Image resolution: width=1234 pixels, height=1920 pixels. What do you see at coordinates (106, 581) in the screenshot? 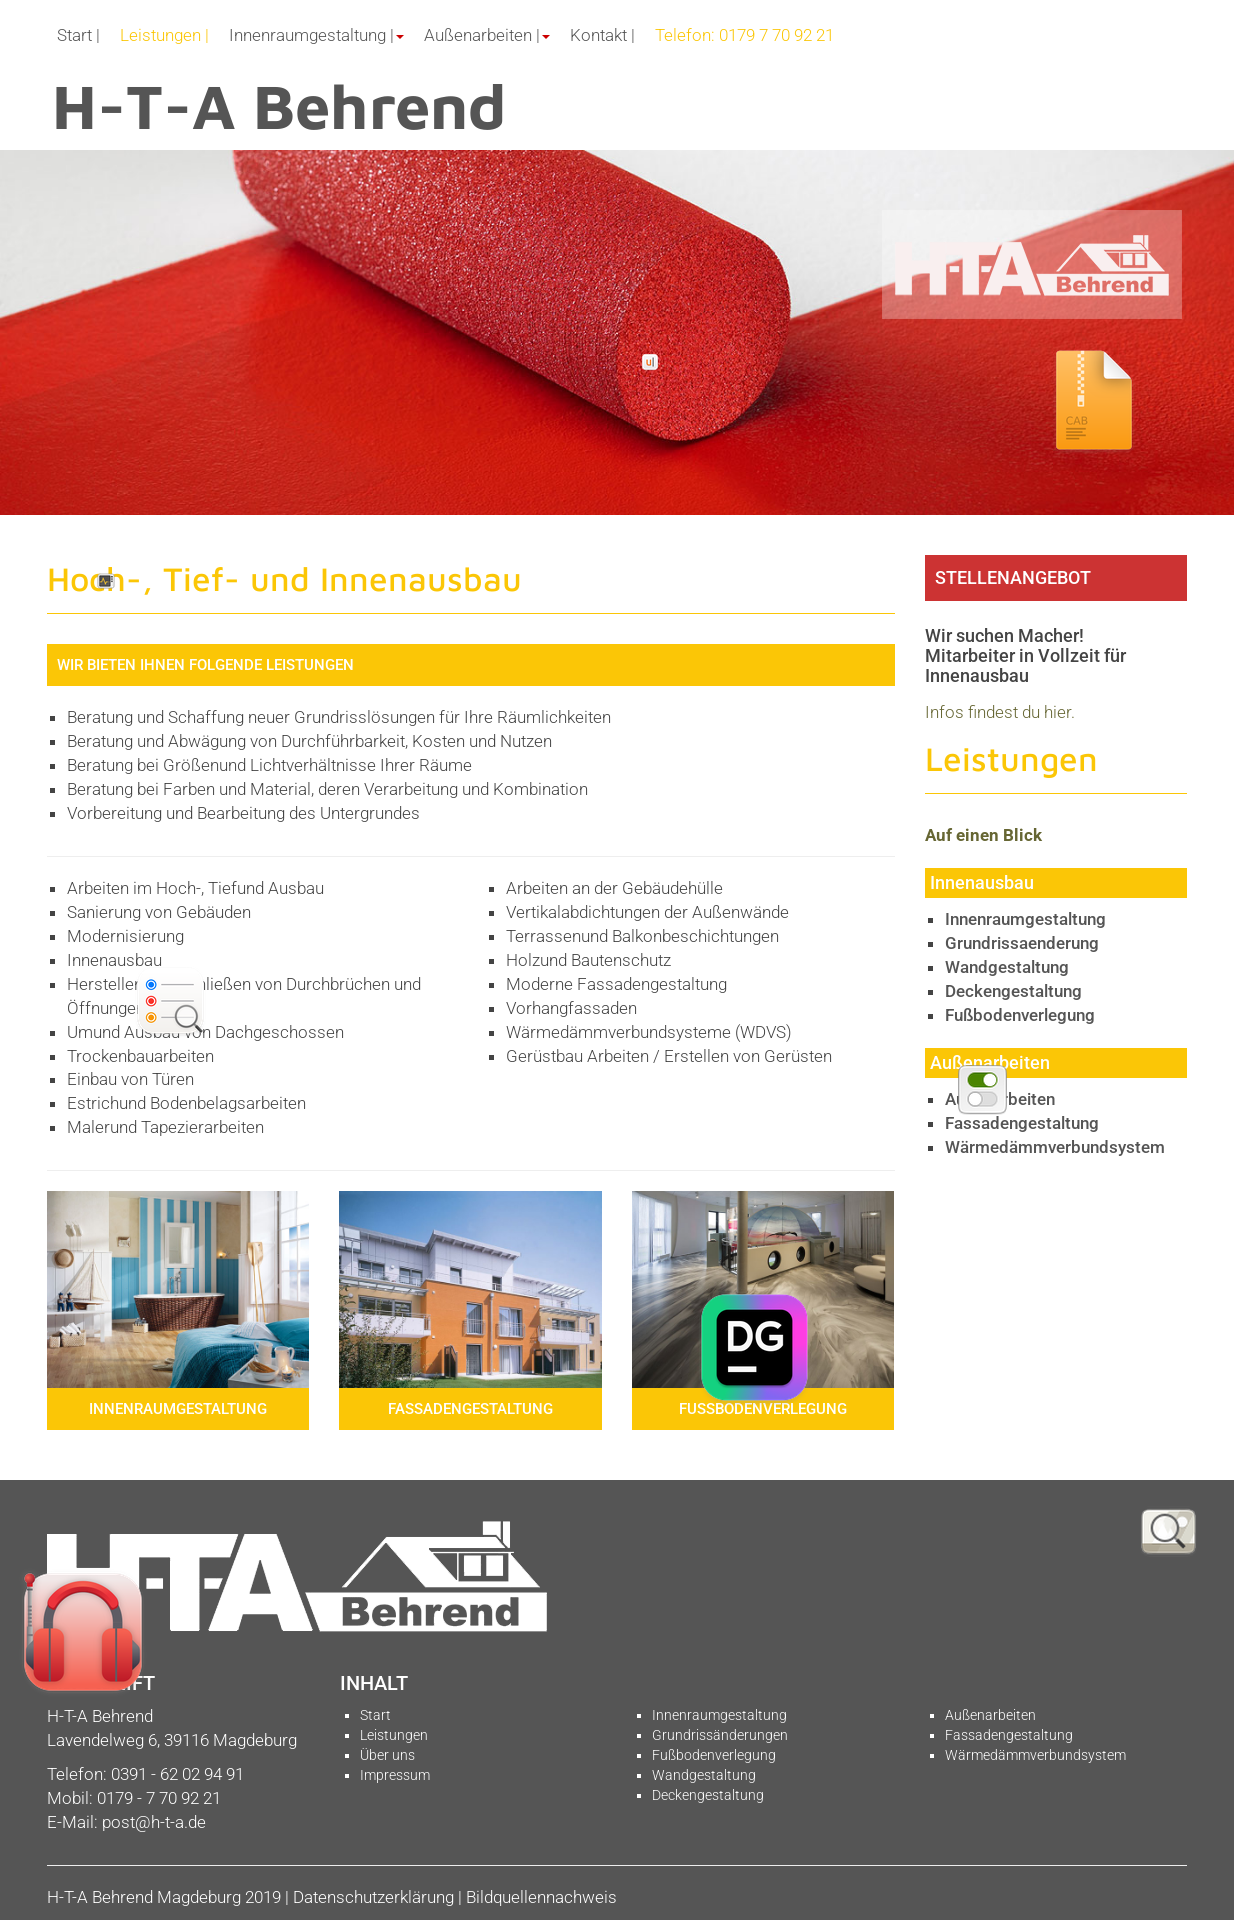
I see `open system monitor to view resource usage` at bounding box center [106, 581].